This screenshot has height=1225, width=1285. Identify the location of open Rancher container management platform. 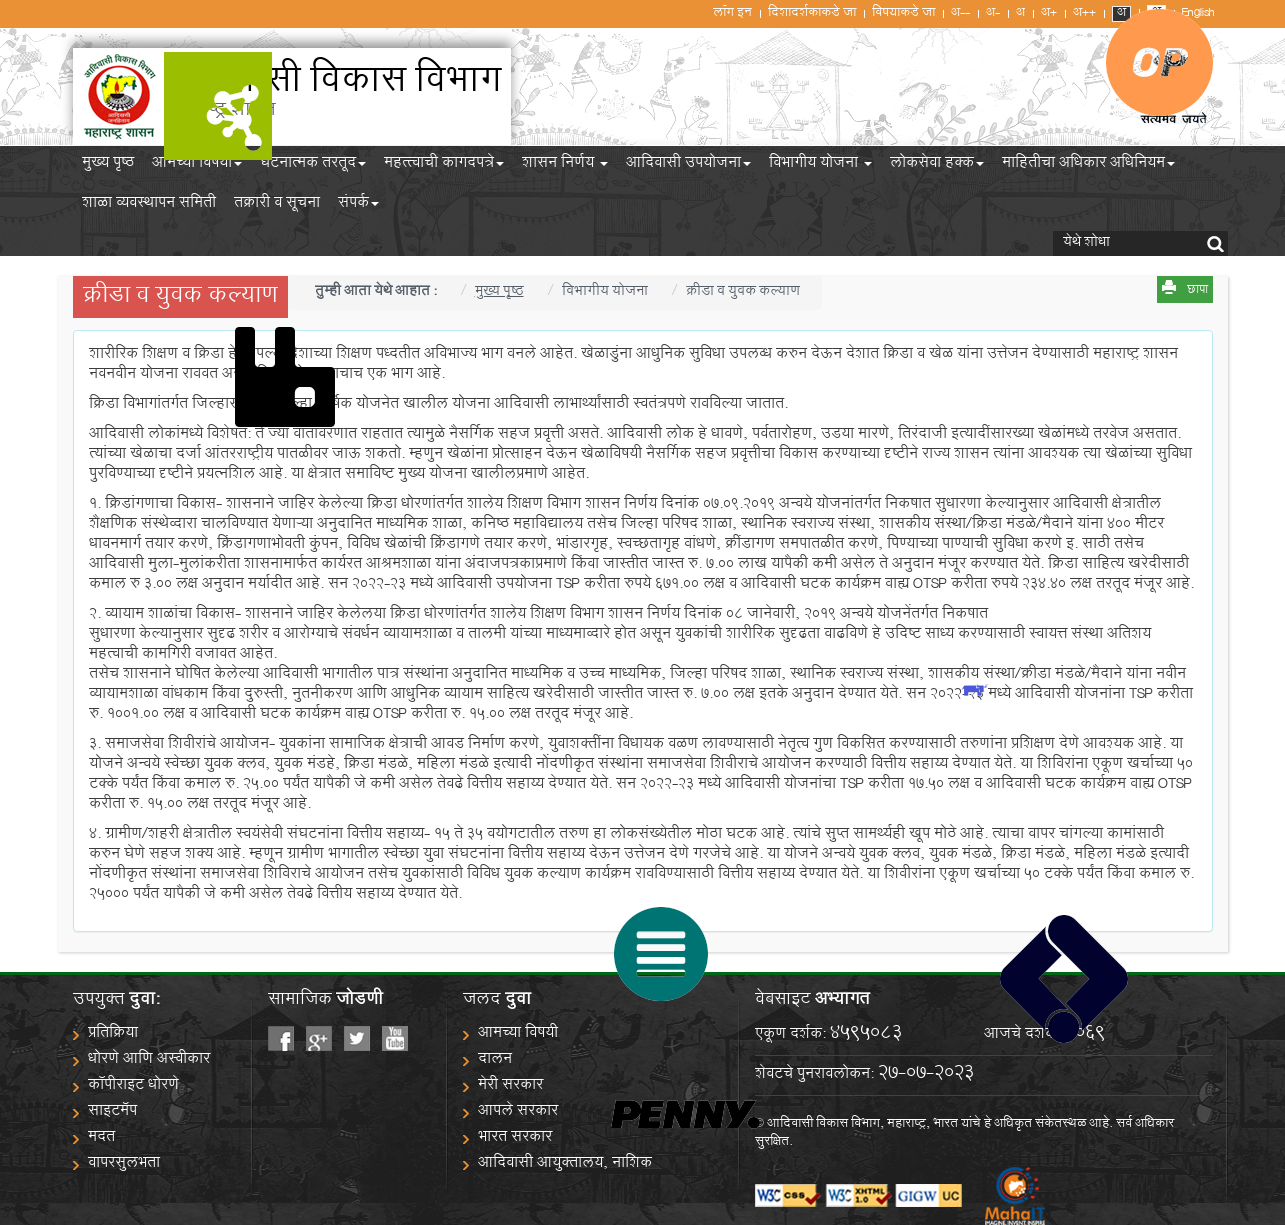
(975, 690).